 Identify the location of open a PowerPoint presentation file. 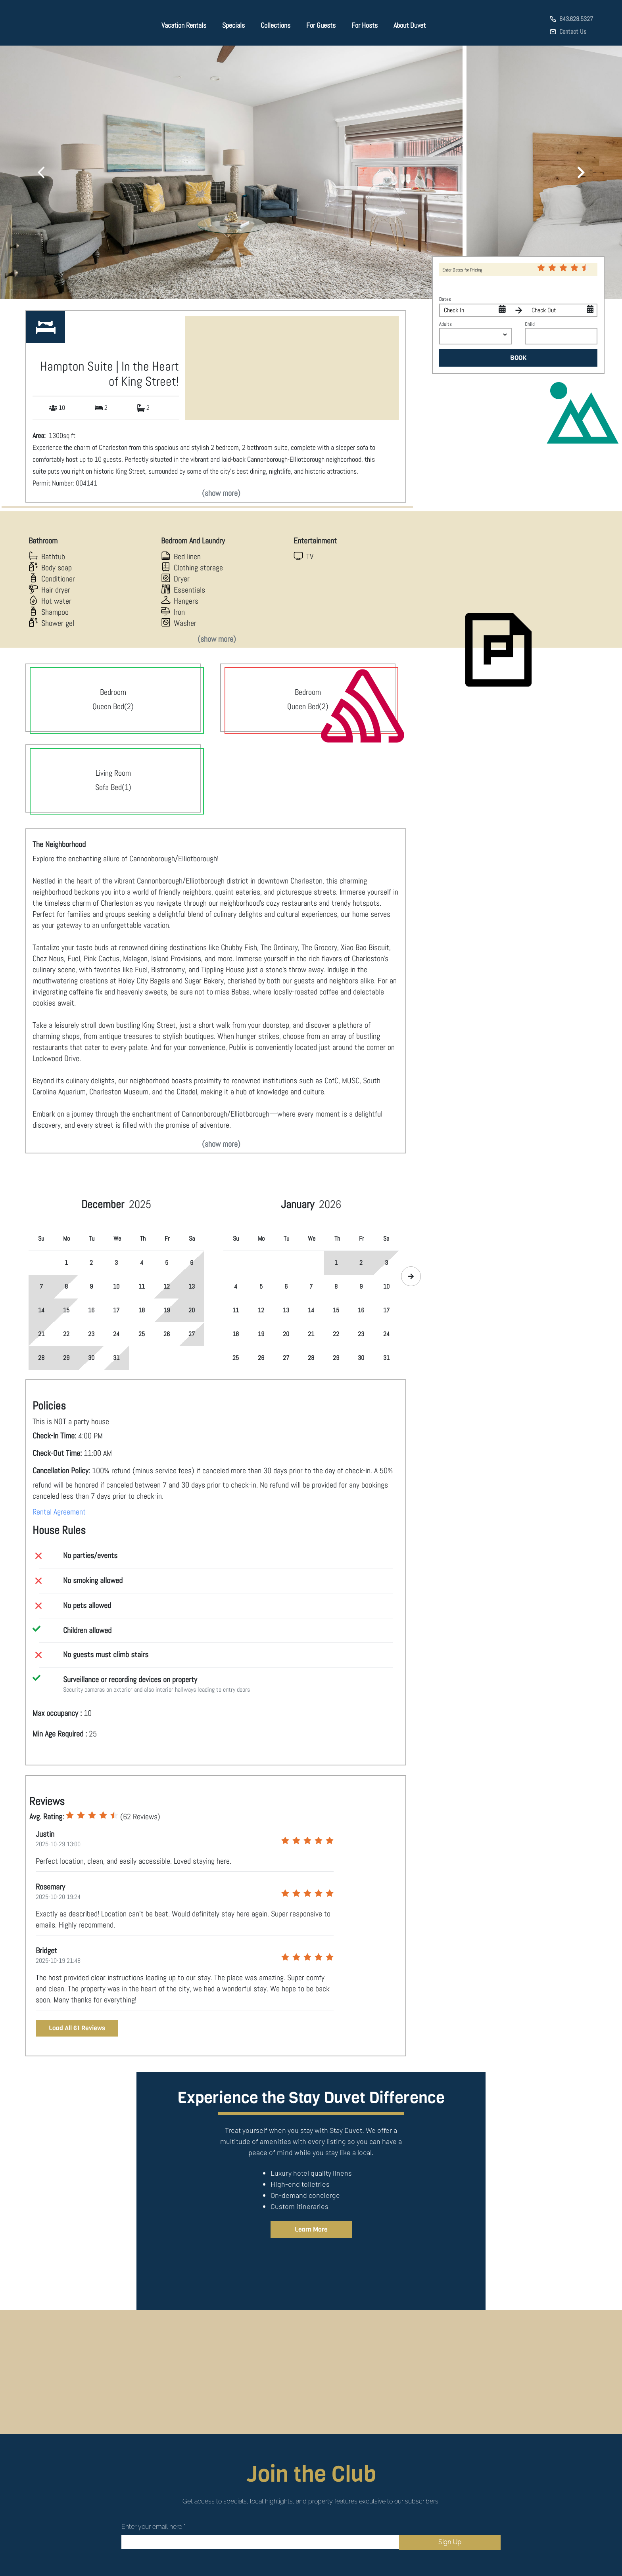
(498, 650).